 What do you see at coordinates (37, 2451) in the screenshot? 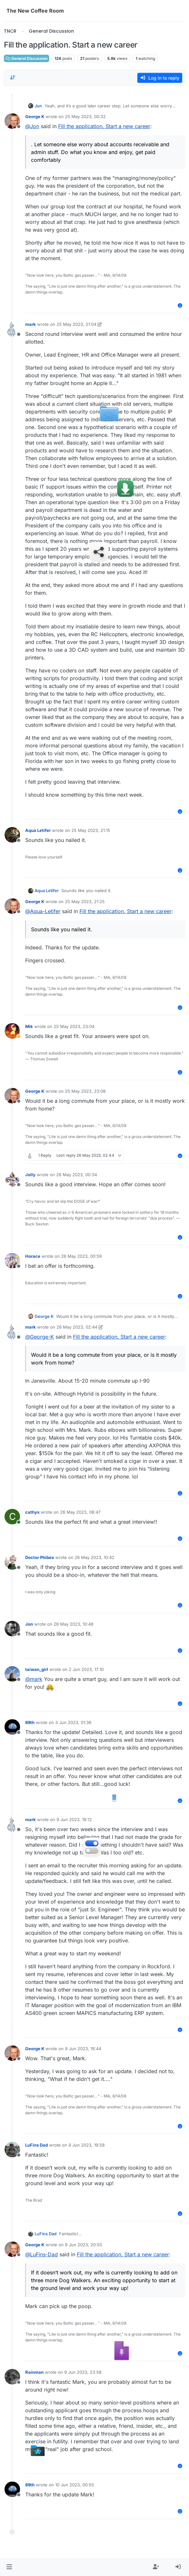
I see `open waterfox browser files folder` at bounding box center [37, 2451].